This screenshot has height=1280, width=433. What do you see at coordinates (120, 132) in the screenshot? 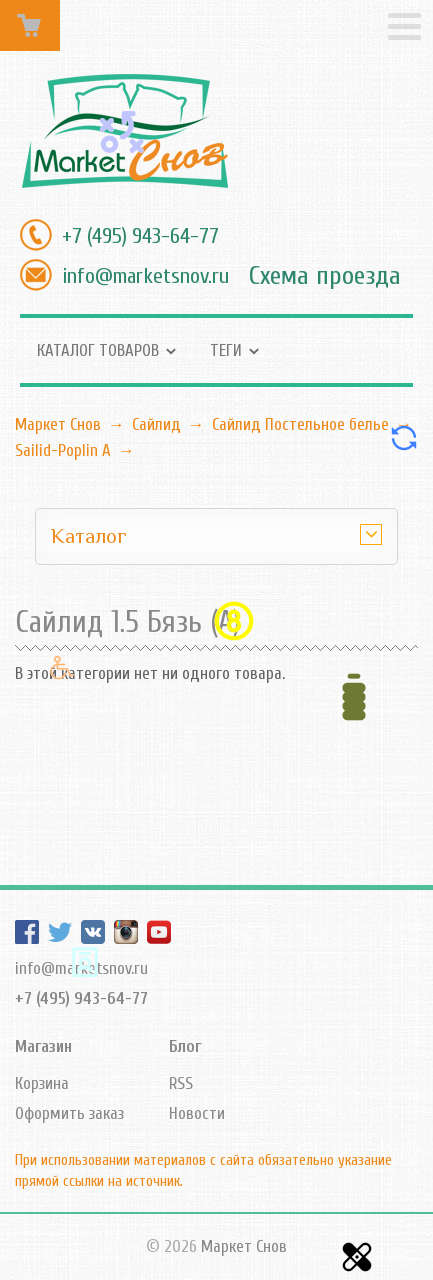
I see `view strategy or game plan` at bounding box center [120, 132].